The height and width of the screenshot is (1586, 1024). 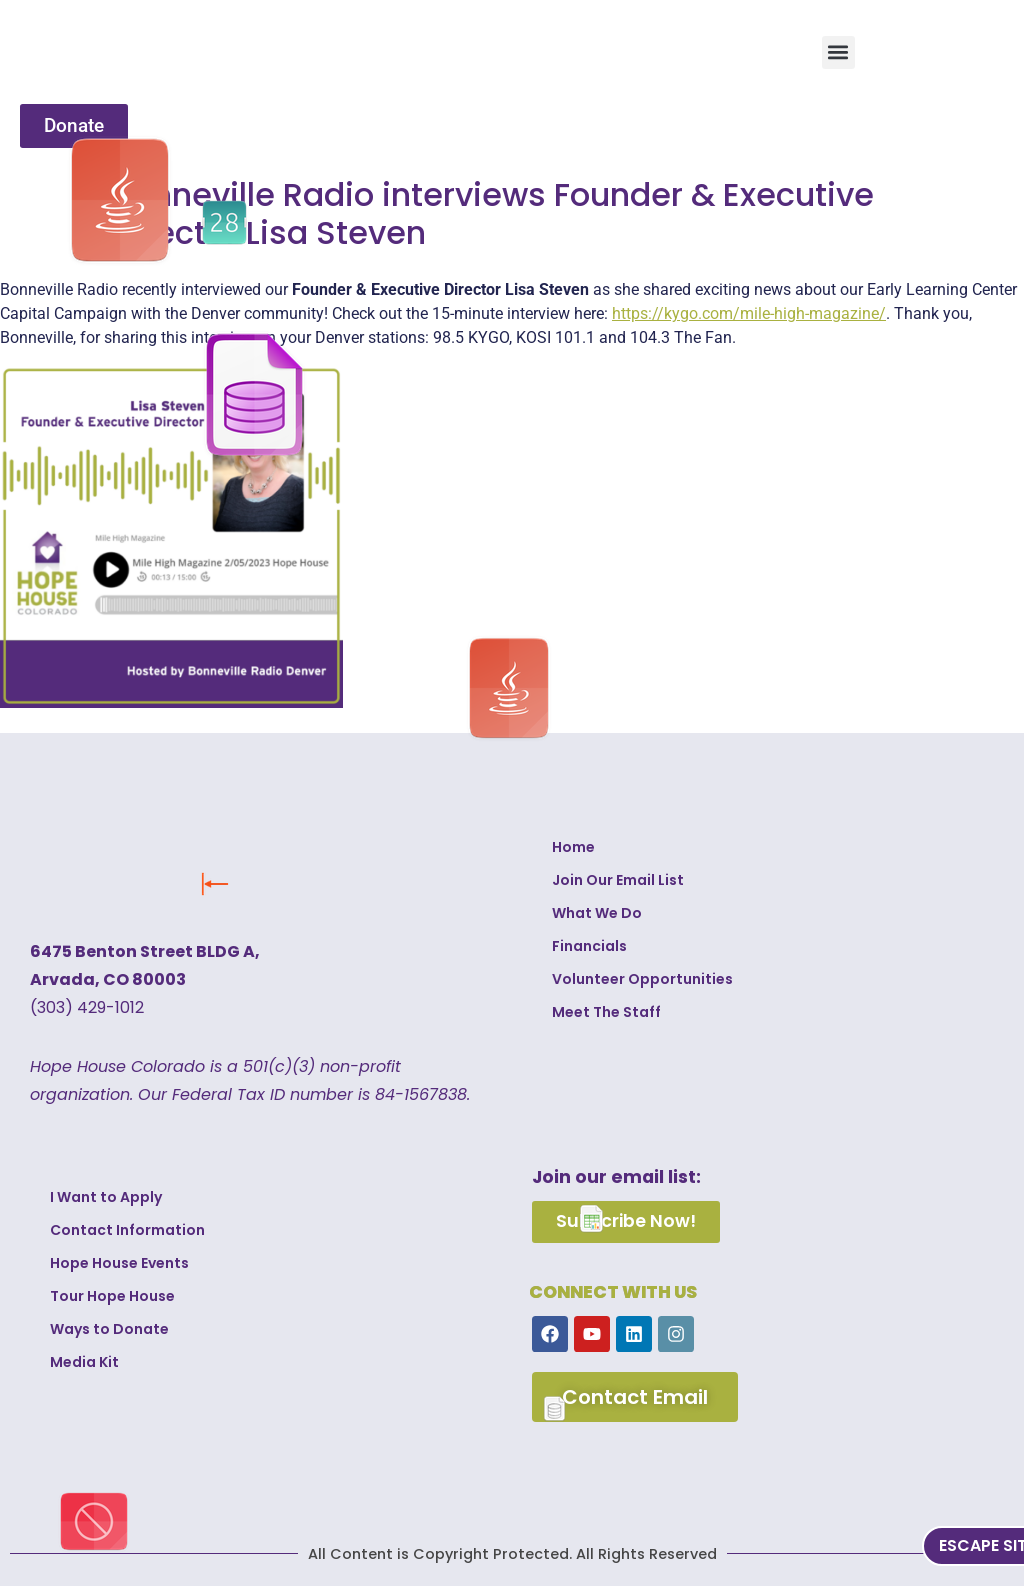 I want to click on indicates a missing or unavailable image, so click(x=94, y=1519).